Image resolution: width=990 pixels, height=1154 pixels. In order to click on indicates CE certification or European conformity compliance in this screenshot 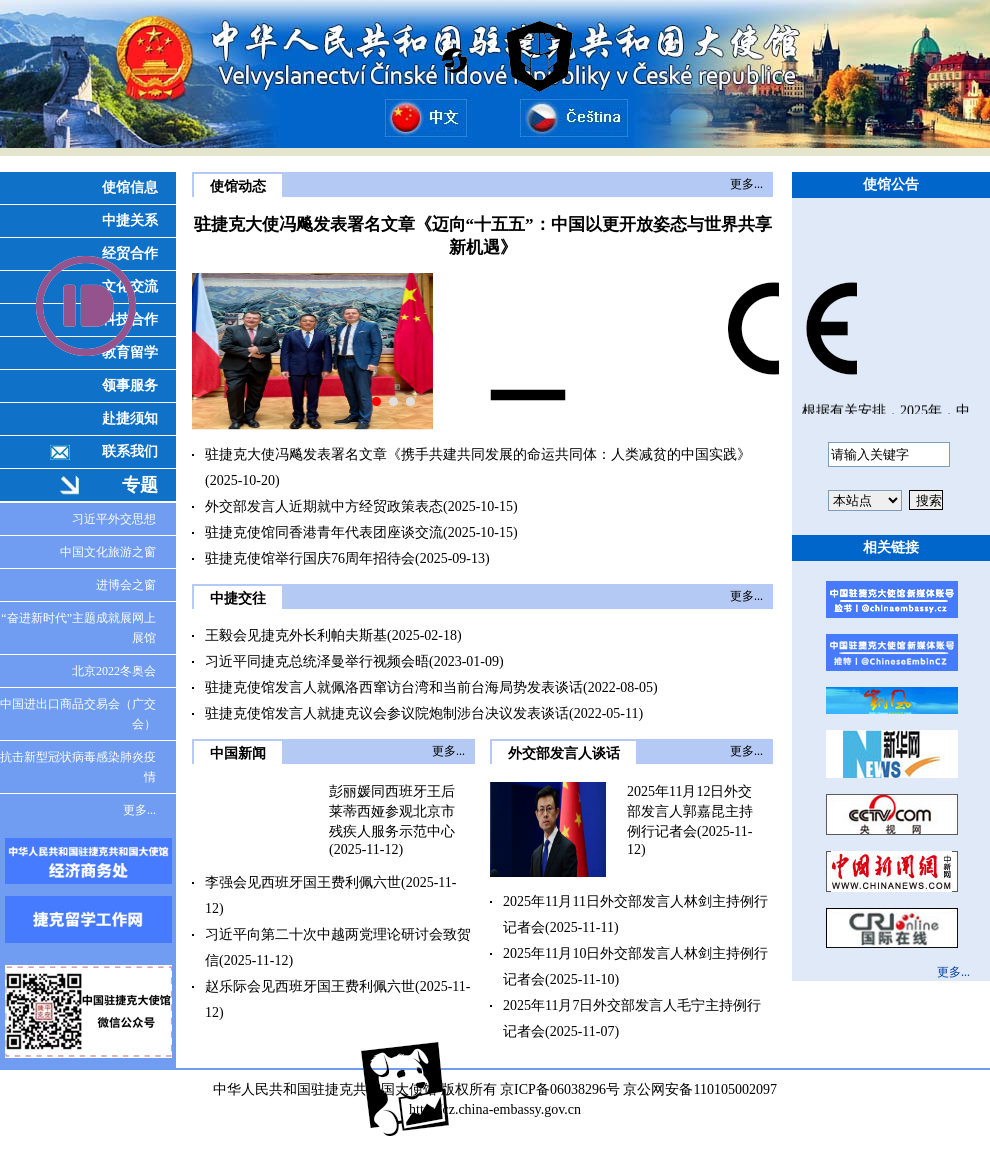, I will do `click(792, 328)`.